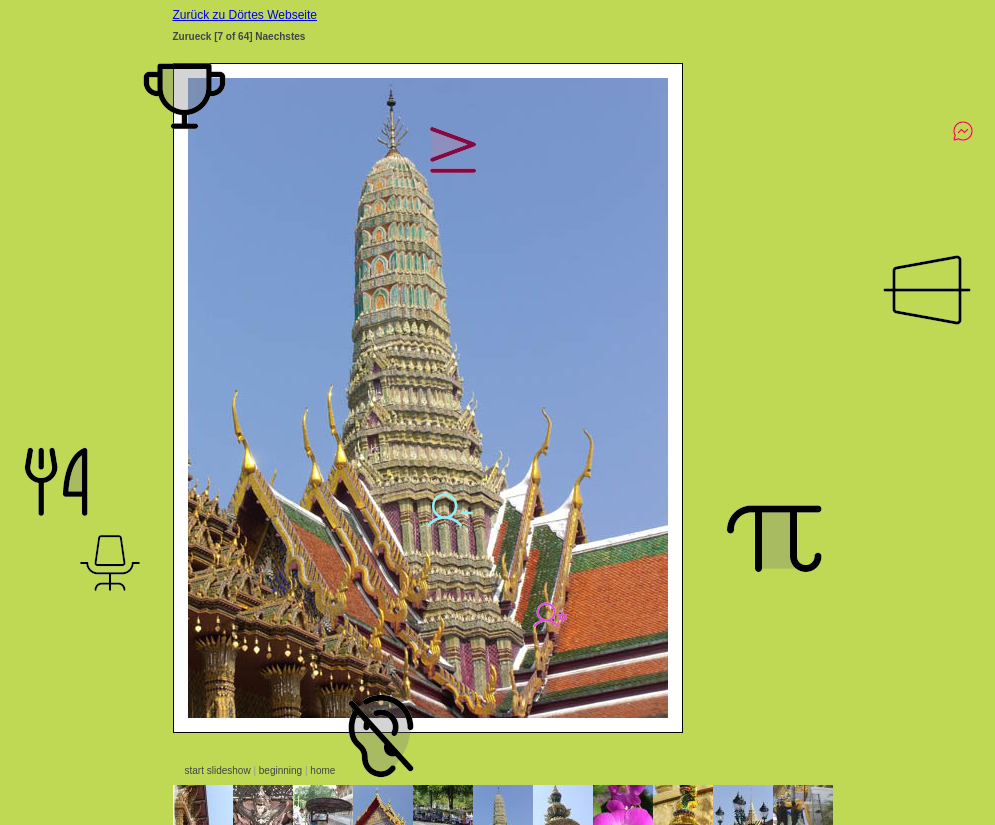 Image resolution: width=995 pixels, height=825 pixels. Describe the element at coordinates (776, 537) in the screenshot. I see `access mathematical or scientific calculator functions` at that location.